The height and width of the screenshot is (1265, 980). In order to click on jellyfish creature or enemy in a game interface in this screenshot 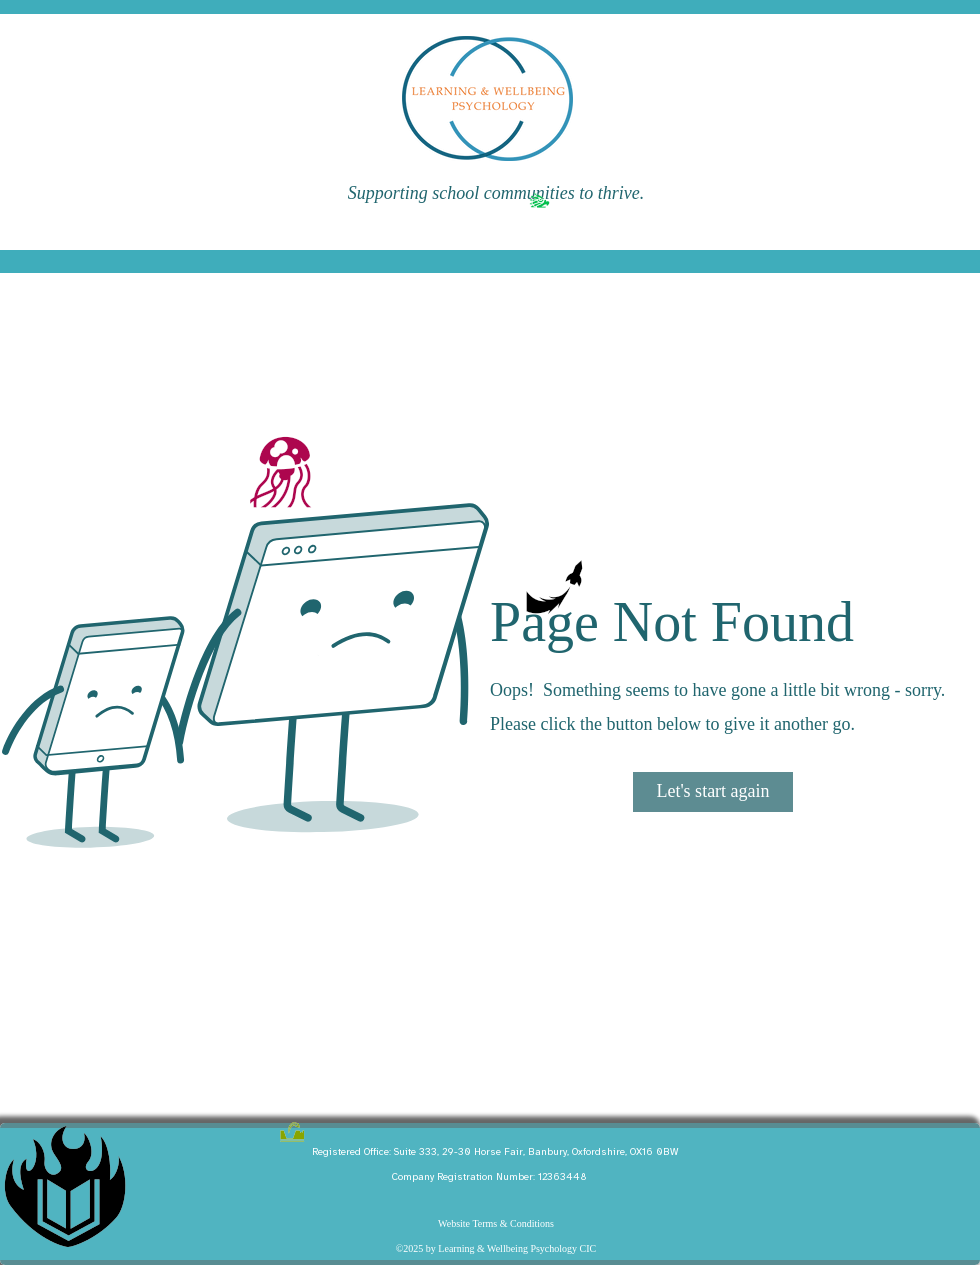, I will do `click(285, 472)`.